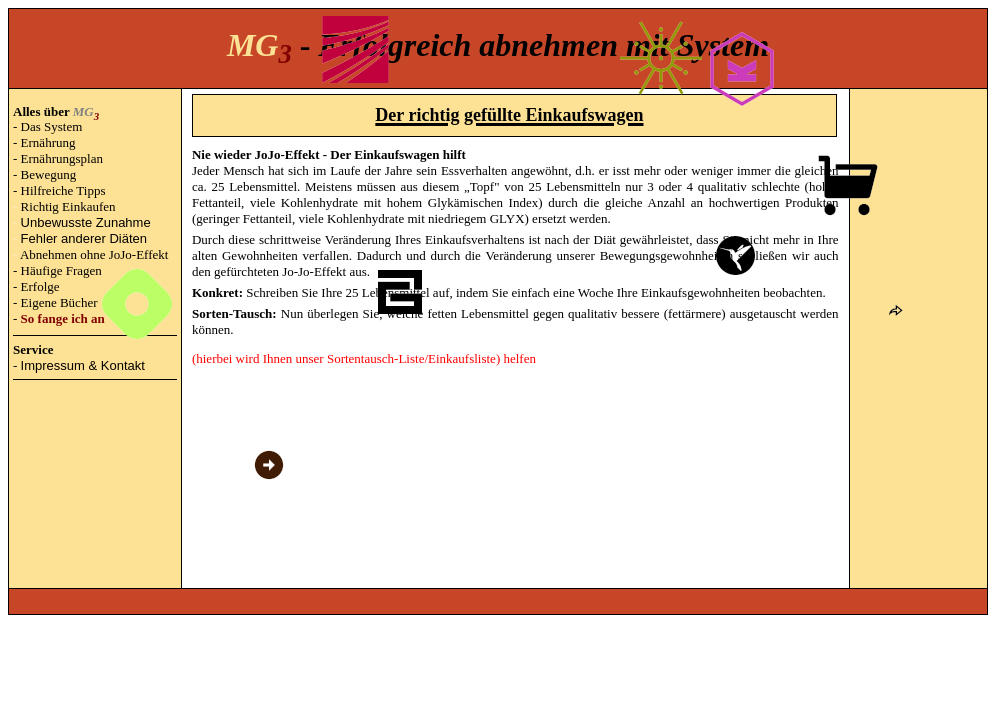 The image size is (988, 720). What do you see at coordinates (895, 311) in the screenshot?
I see `share content with others` at bounding box center [895, 311].